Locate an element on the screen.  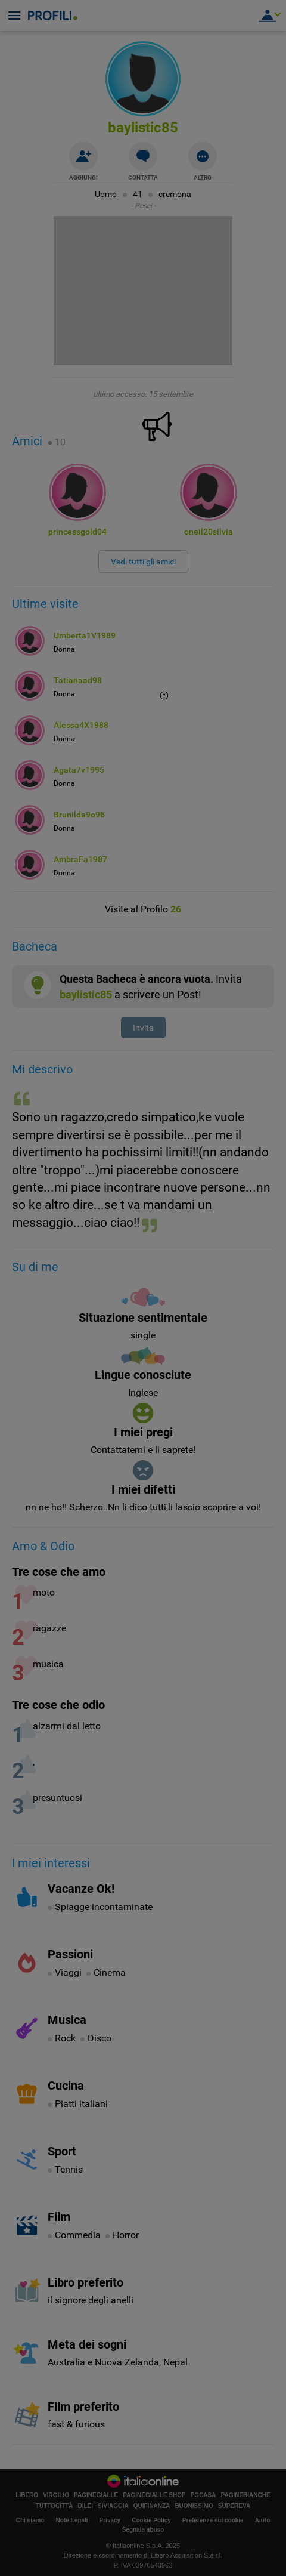
make an announcement or broadcast is located at coordinates (157, 426).